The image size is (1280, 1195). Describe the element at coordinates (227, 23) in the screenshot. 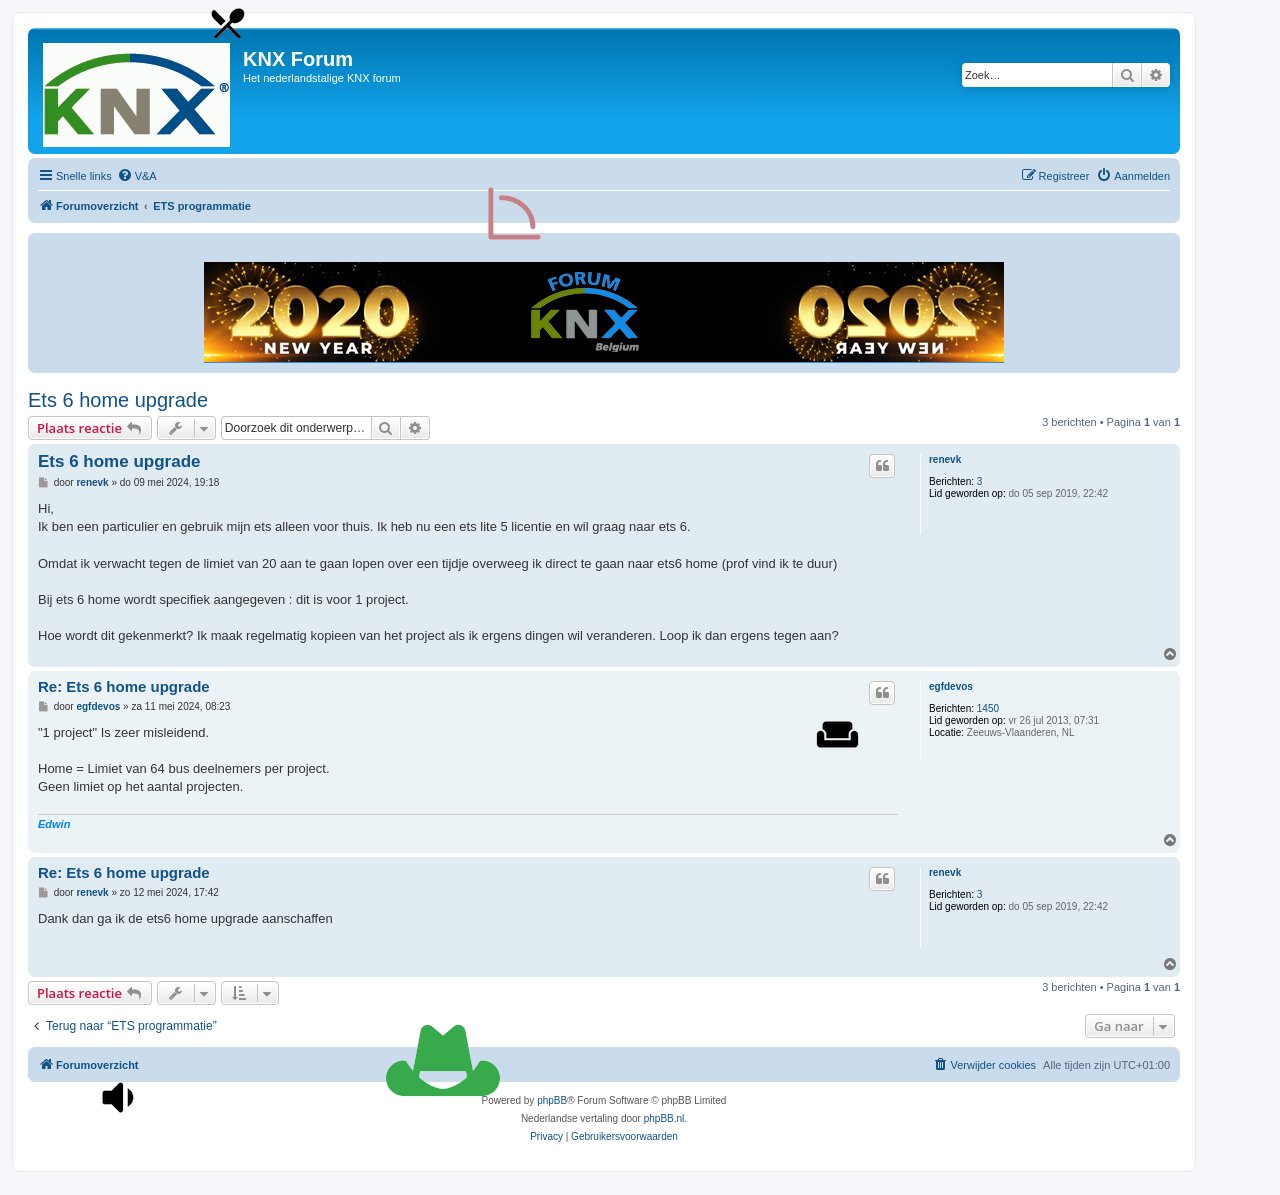

I see `find nearby restaurants` at that location.